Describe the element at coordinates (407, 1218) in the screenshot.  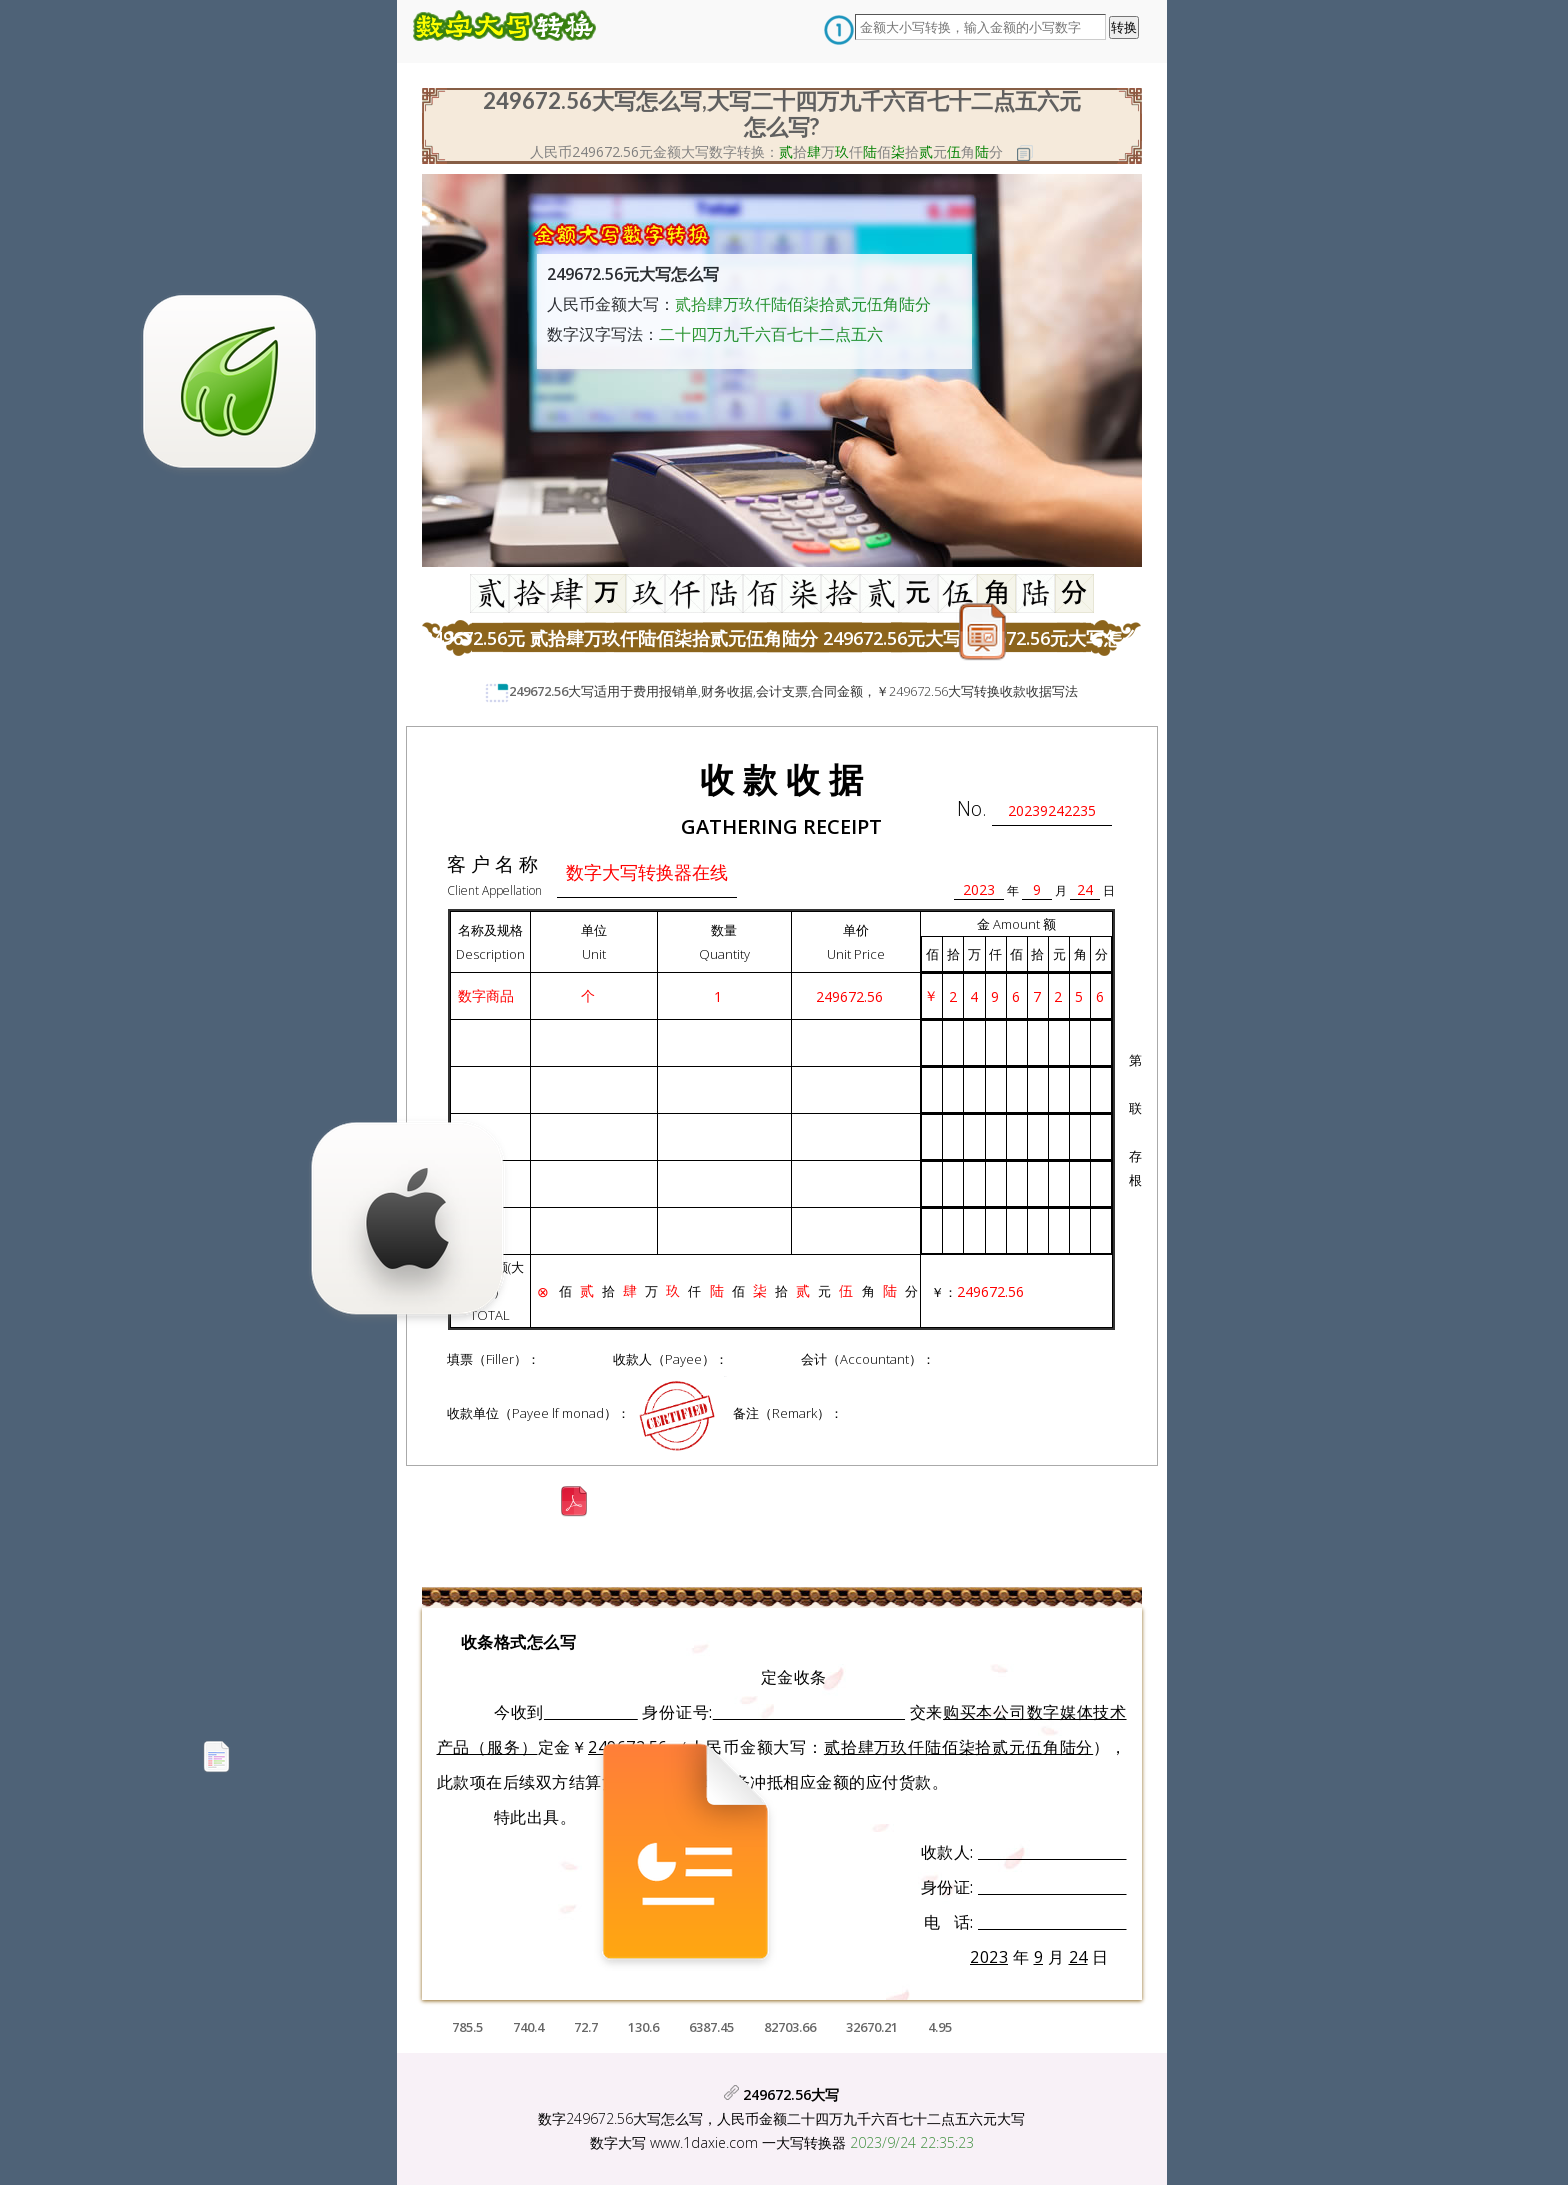
I see `open system preferences or settings` at that location.